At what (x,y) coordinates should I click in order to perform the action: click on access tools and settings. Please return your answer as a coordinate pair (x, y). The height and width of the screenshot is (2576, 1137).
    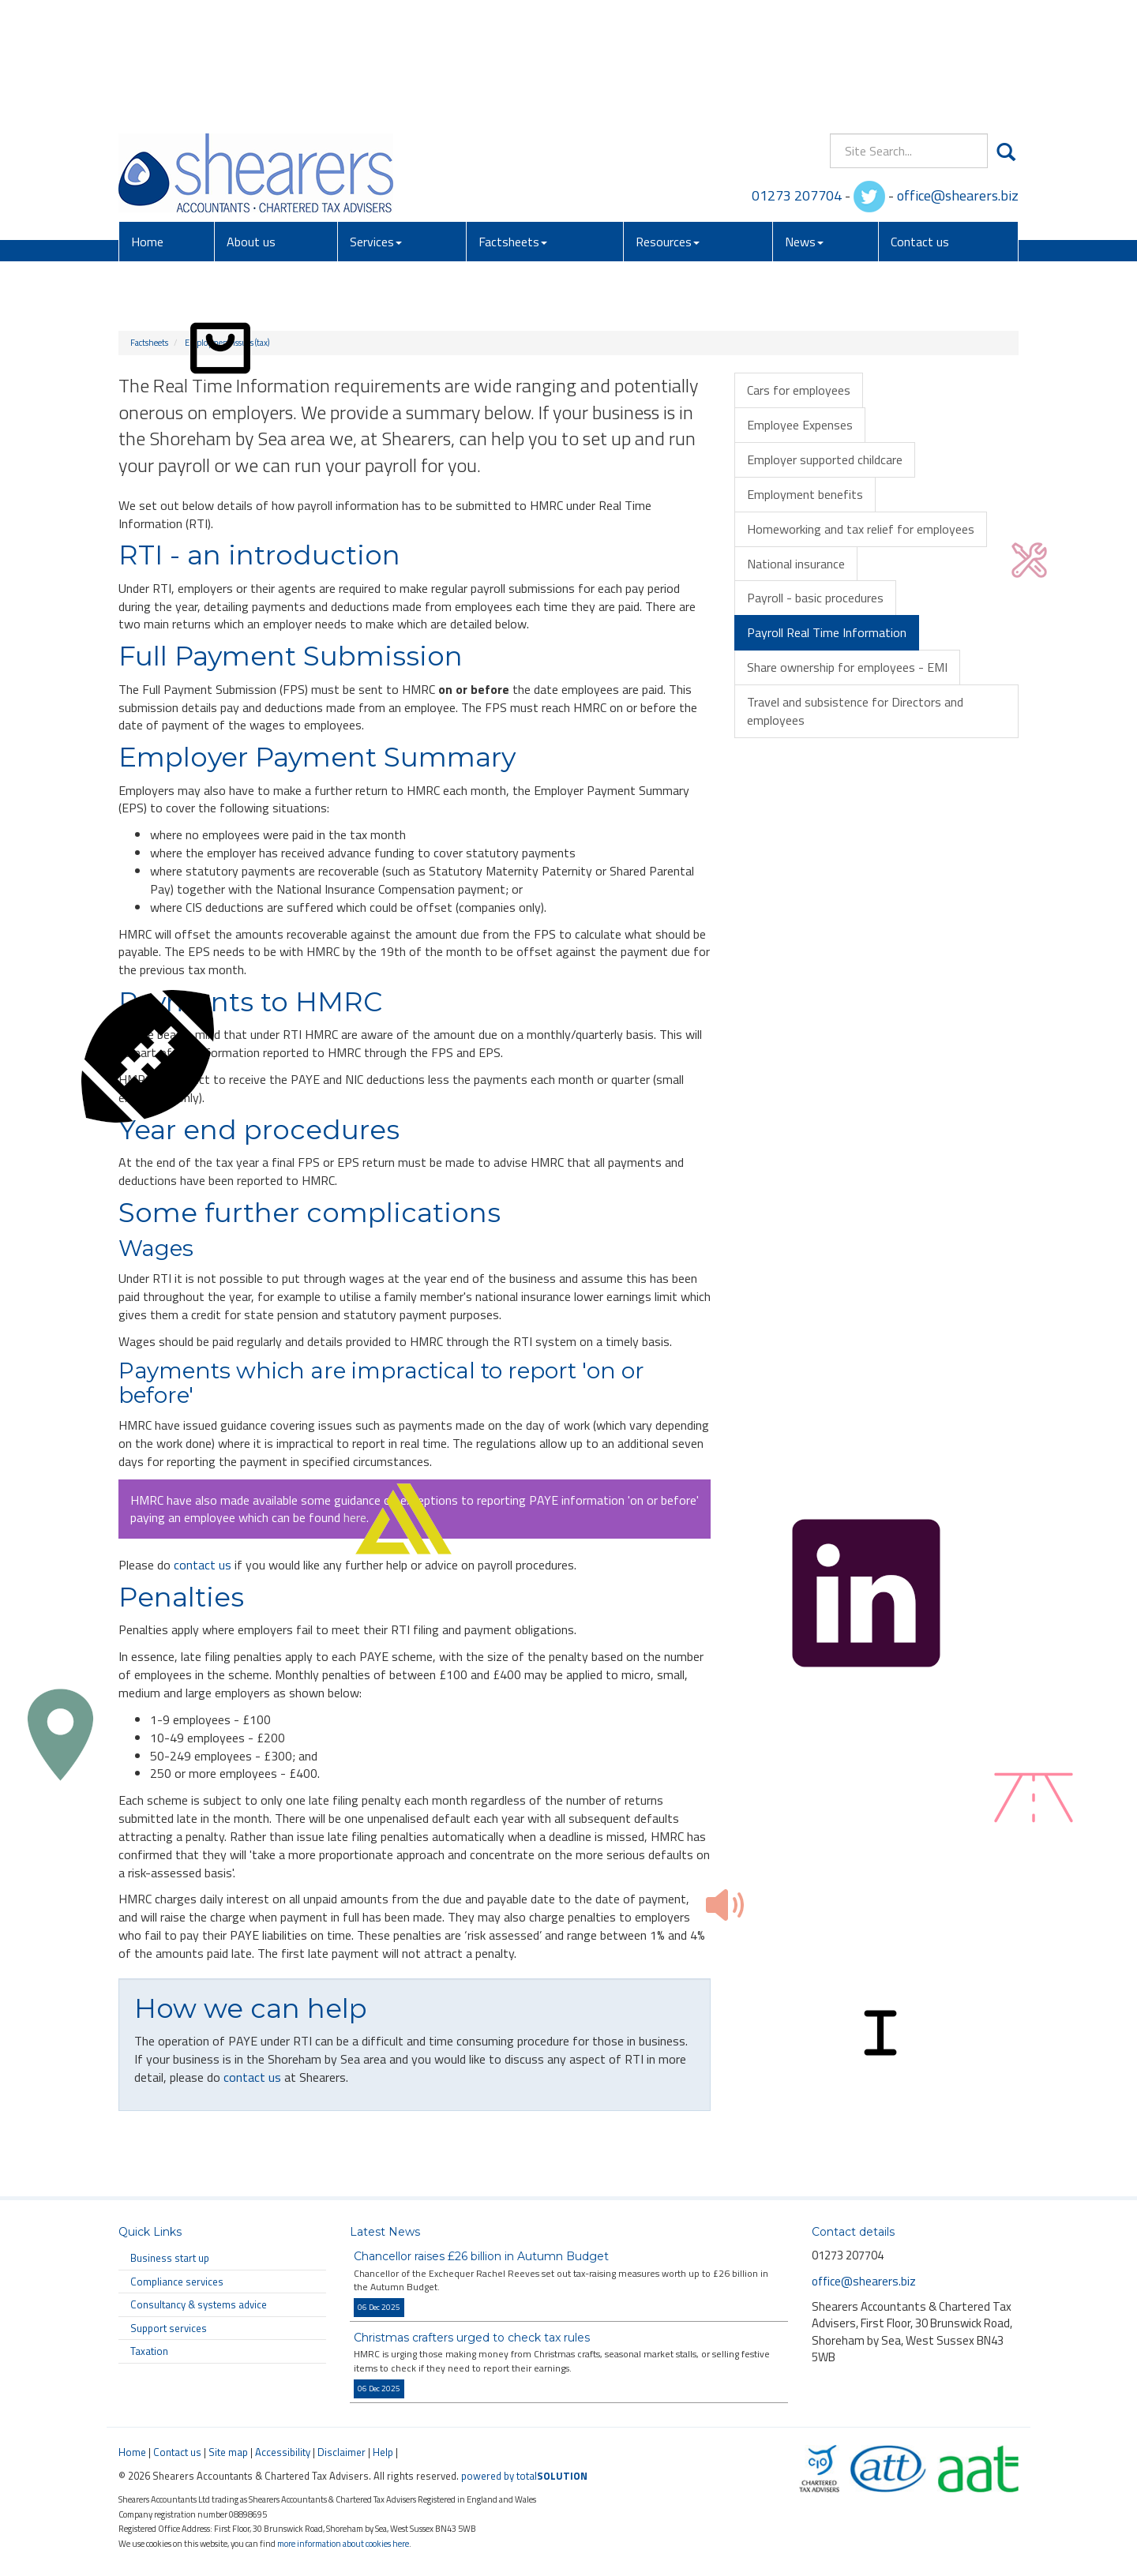
    Looking at the image, I should click on (1029, 560).